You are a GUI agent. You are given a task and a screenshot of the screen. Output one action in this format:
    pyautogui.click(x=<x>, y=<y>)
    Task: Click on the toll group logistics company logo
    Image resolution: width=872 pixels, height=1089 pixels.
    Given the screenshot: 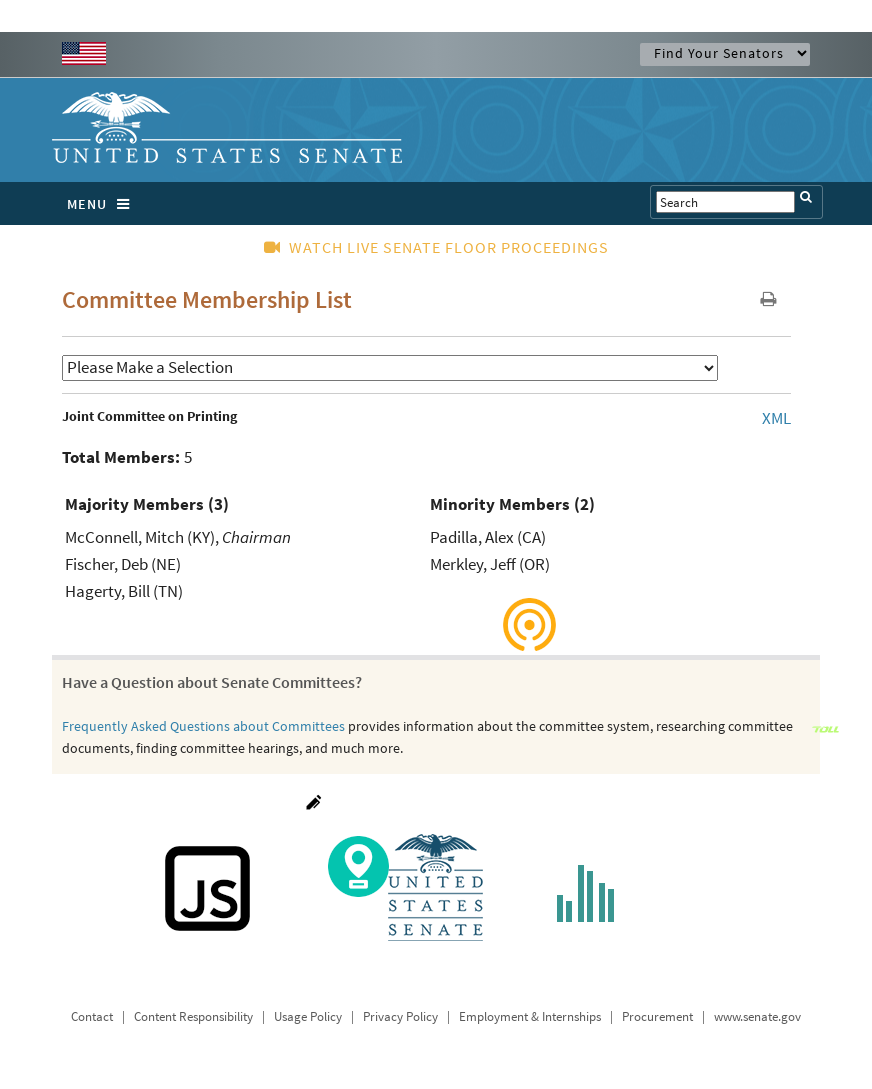 What is the action you would take?
    pyautogui.click(x=825, y=729)
    